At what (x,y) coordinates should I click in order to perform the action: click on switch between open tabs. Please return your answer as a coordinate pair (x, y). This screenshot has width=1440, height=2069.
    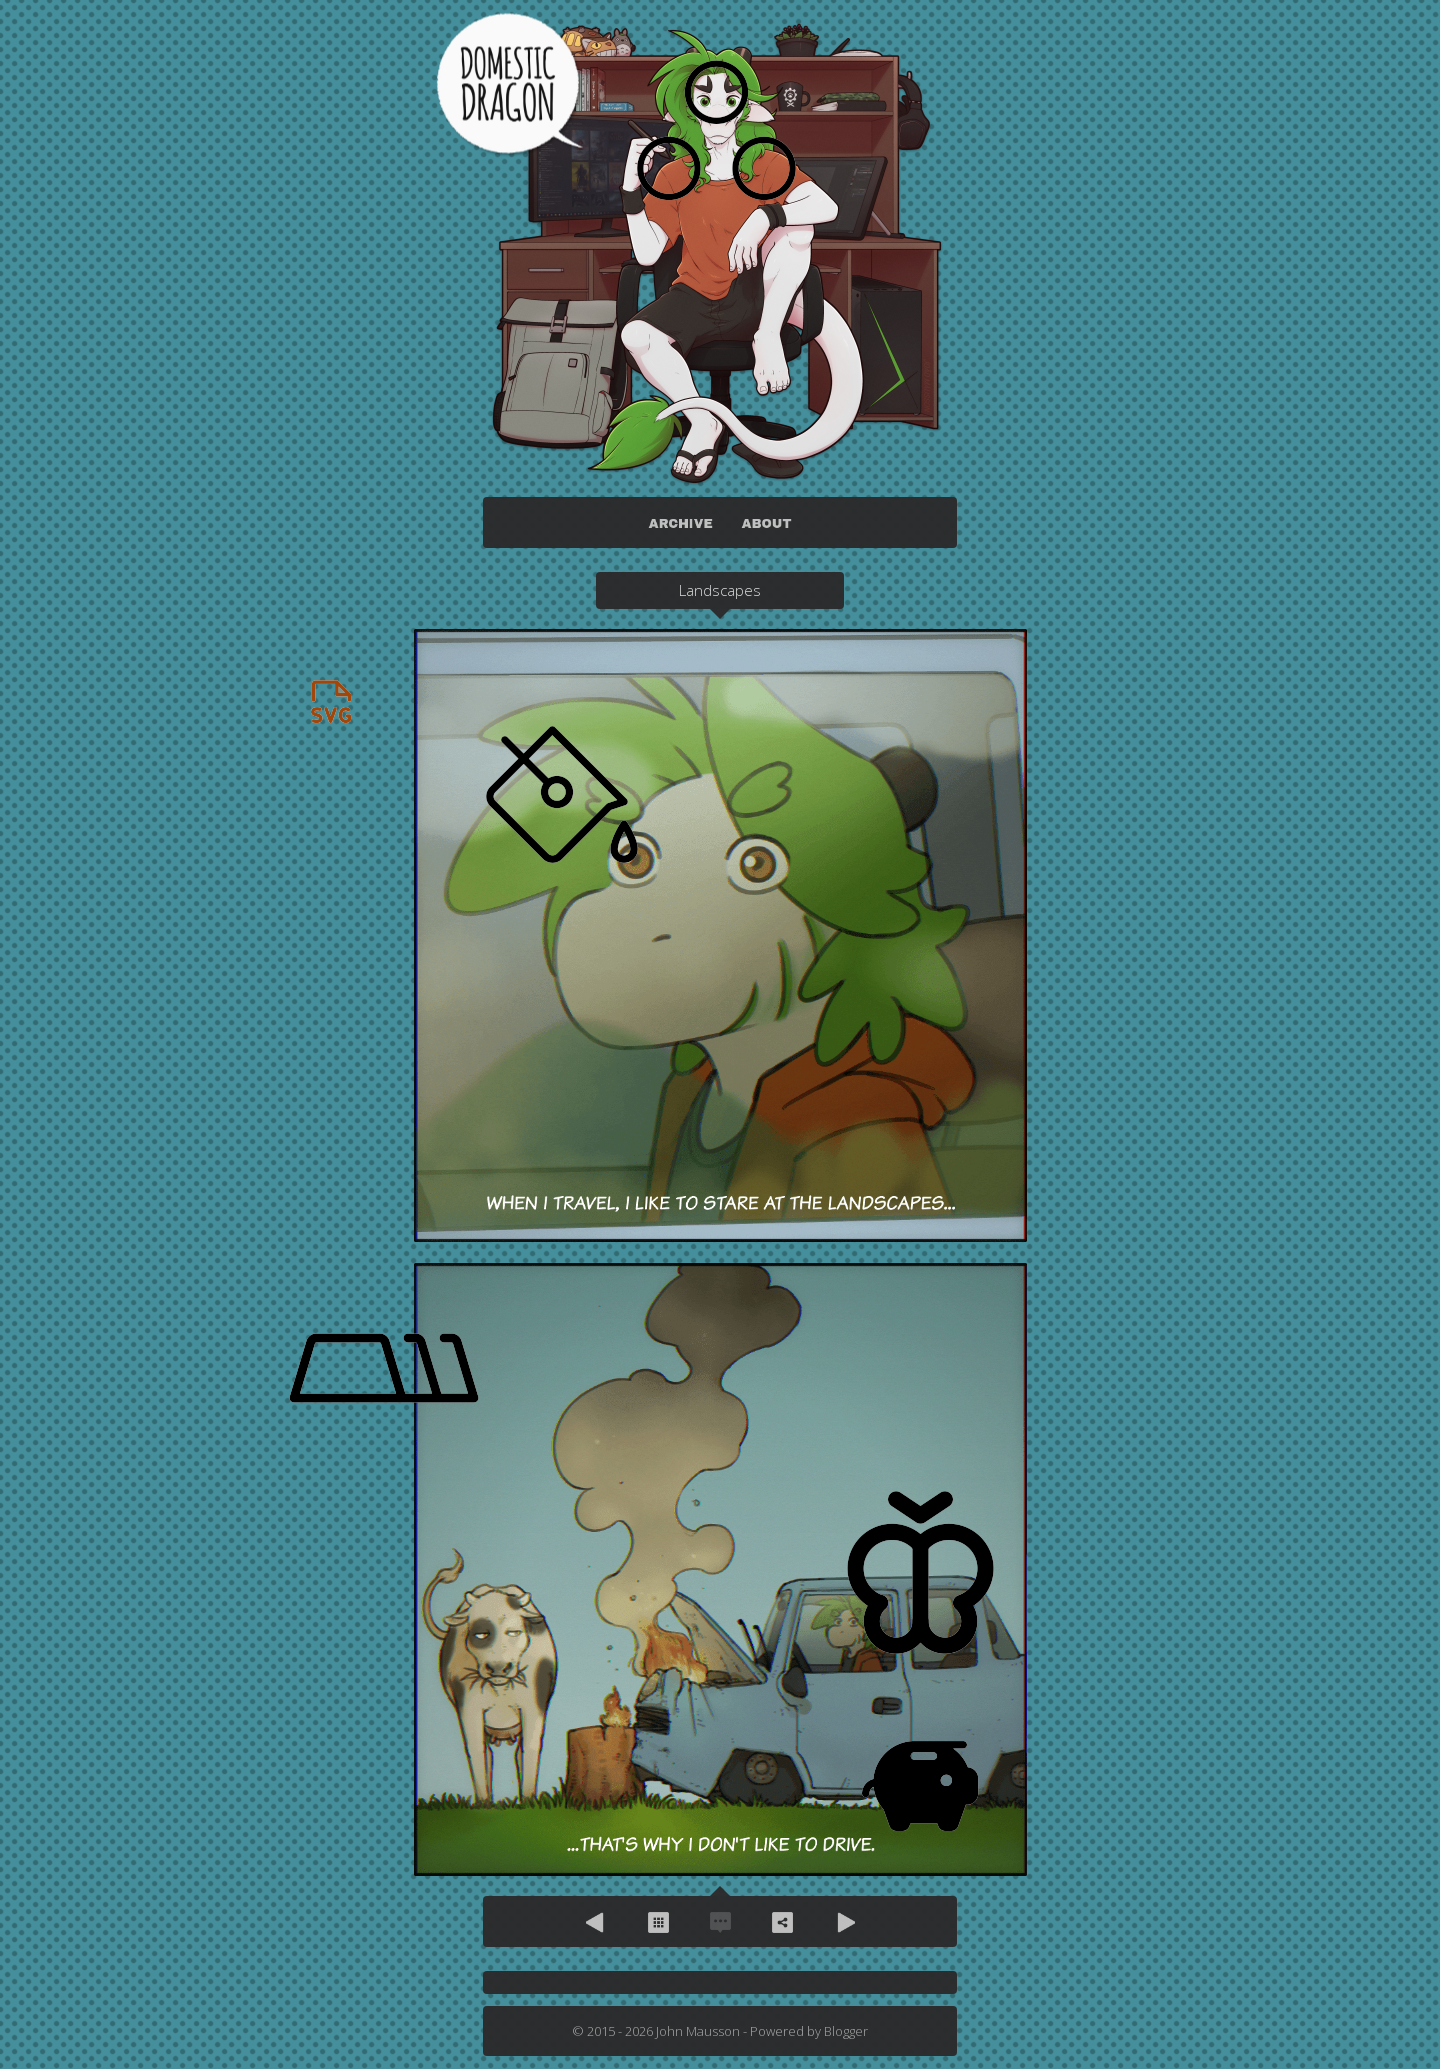
    Looking at the image, I should click on (384, 1368).